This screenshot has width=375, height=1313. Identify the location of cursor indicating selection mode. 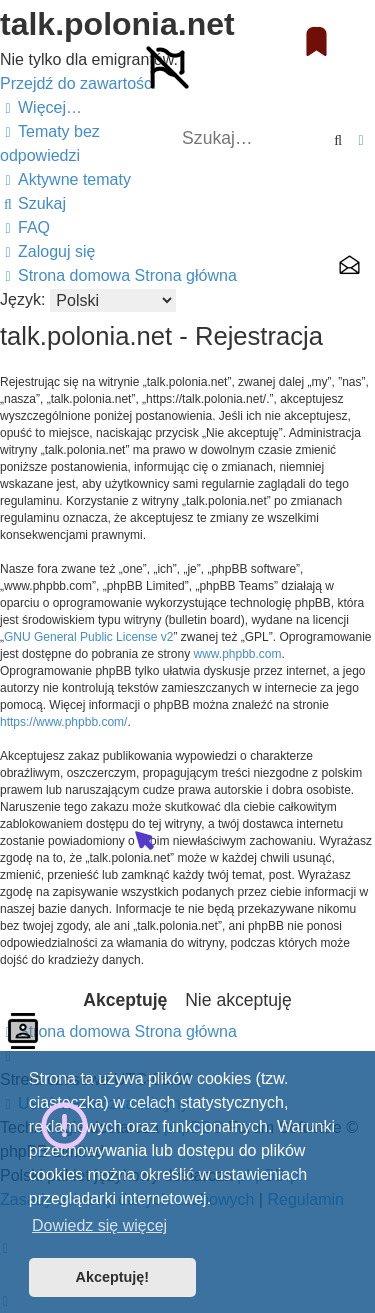
(144, 840).